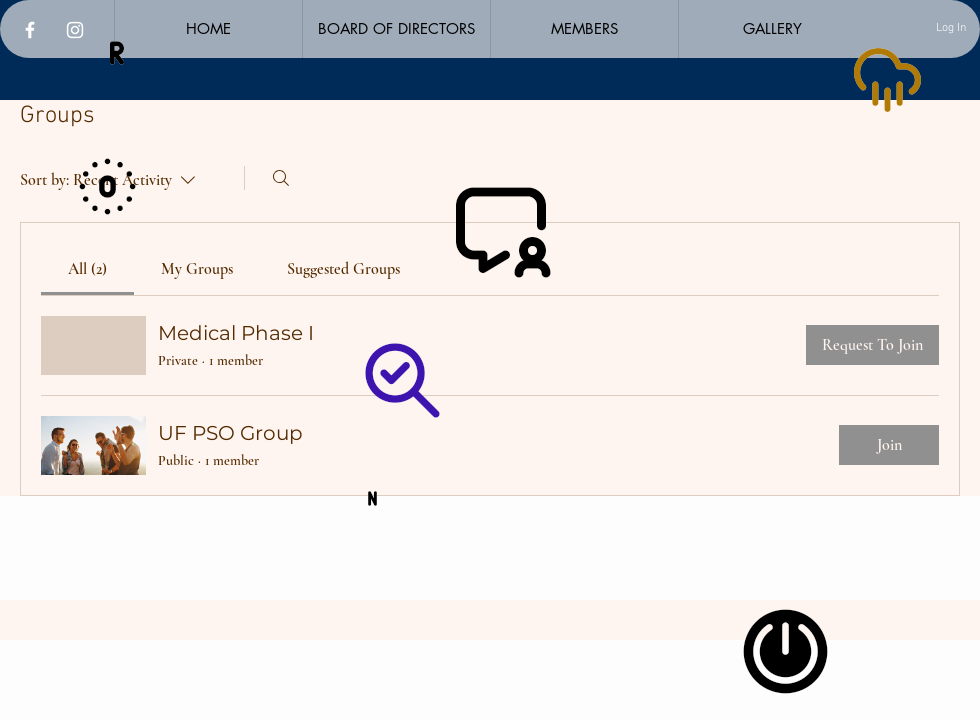  Describe the element at coordinates (887, 78) in the screenshot. I see `indicates rainy weather conditions` at that location.